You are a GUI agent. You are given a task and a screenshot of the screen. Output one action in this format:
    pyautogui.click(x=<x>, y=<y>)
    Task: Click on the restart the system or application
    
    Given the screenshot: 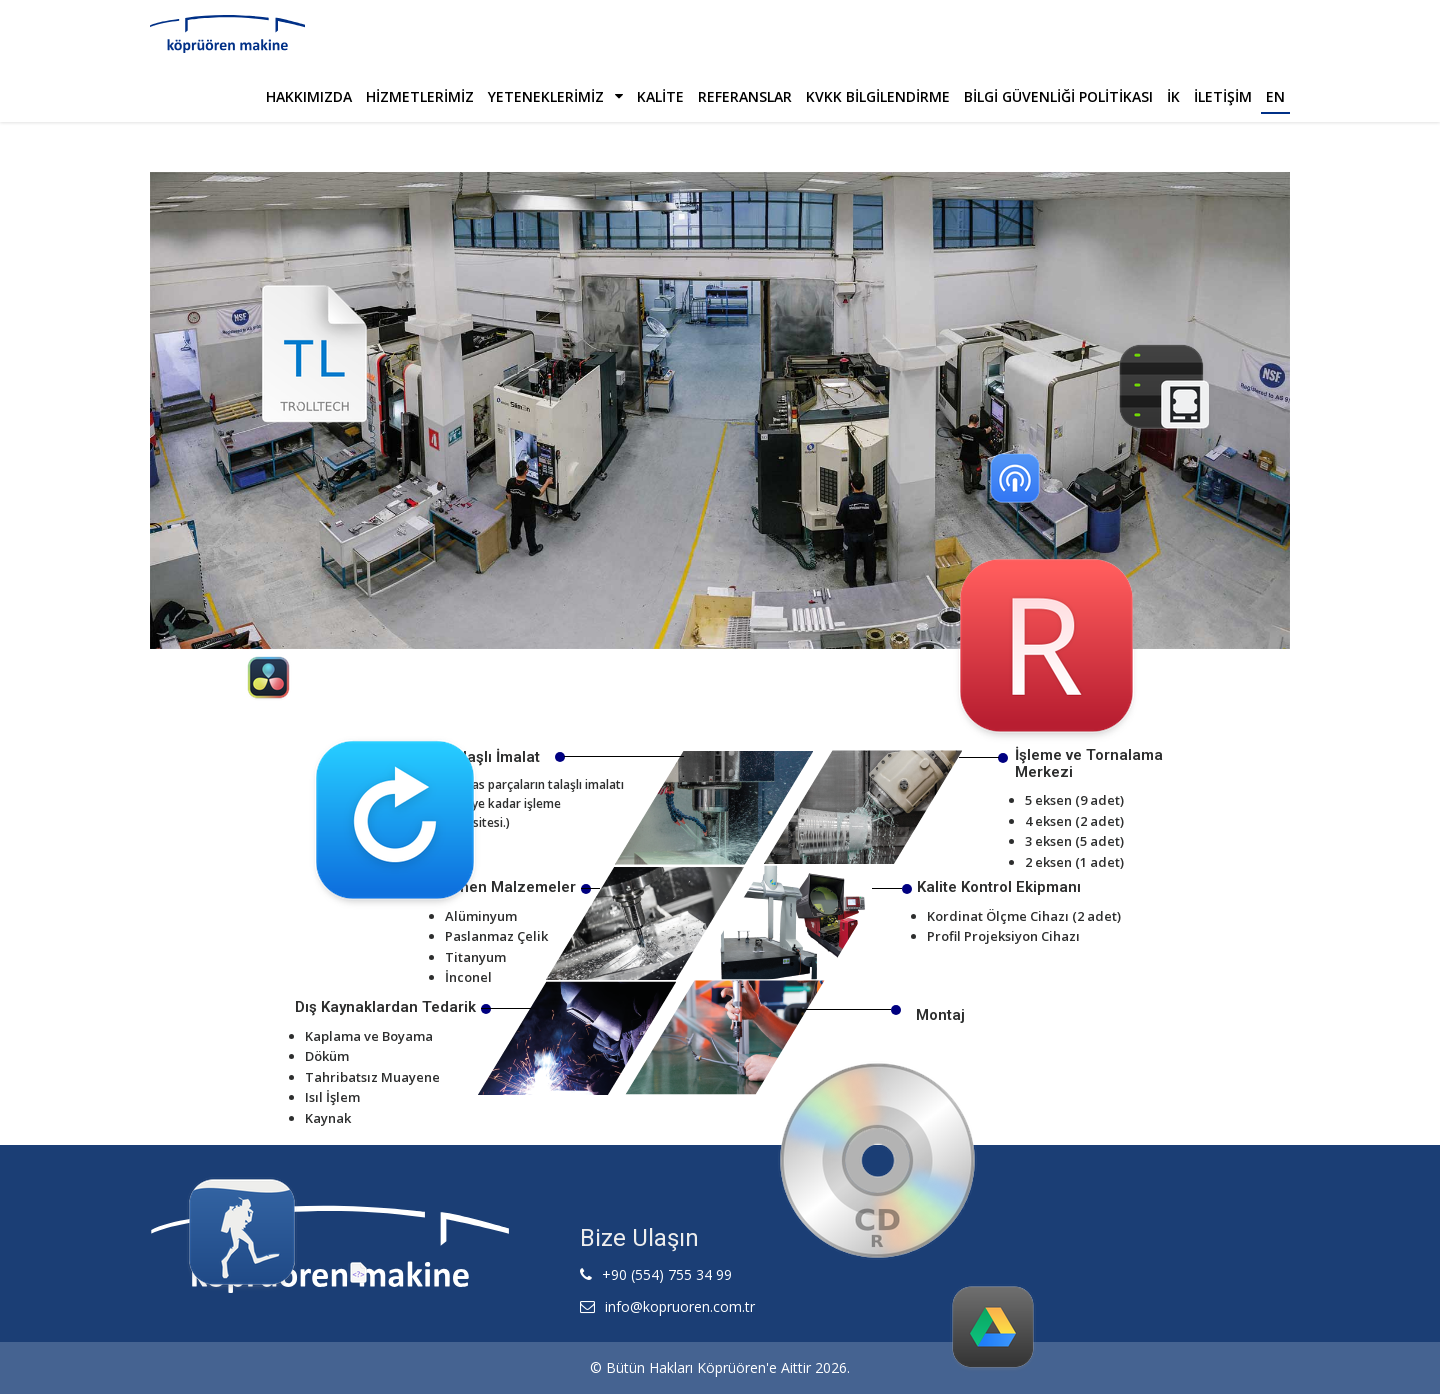 What is the action you would take?
    pyautogui.click(x=395, y=820)
    